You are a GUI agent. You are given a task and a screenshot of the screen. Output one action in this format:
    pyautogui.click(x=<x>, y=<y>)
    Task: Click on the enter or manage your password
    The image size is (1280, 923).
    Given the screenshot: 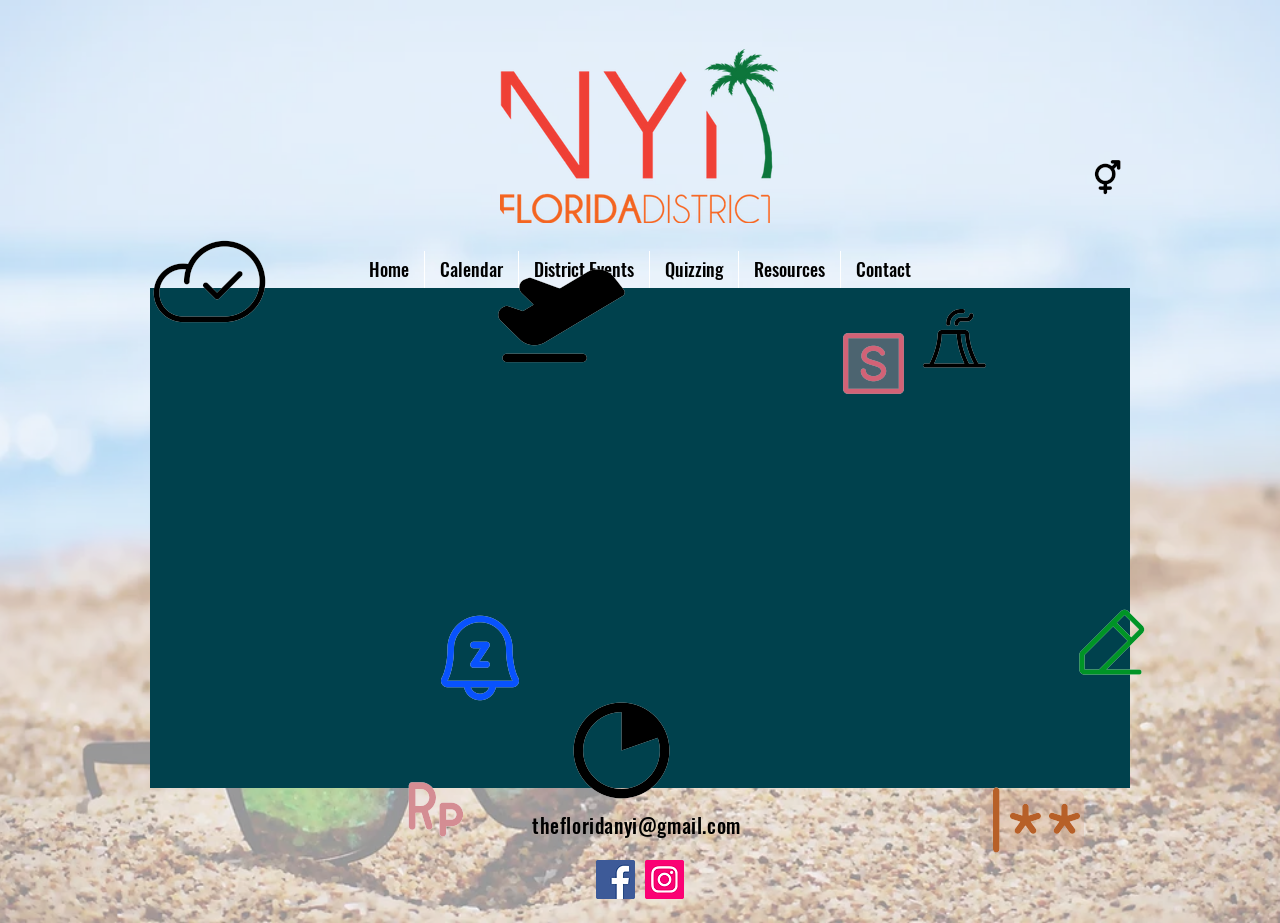 What is the action you would take?
    pyautogui.click(x=1032, y=820)
    